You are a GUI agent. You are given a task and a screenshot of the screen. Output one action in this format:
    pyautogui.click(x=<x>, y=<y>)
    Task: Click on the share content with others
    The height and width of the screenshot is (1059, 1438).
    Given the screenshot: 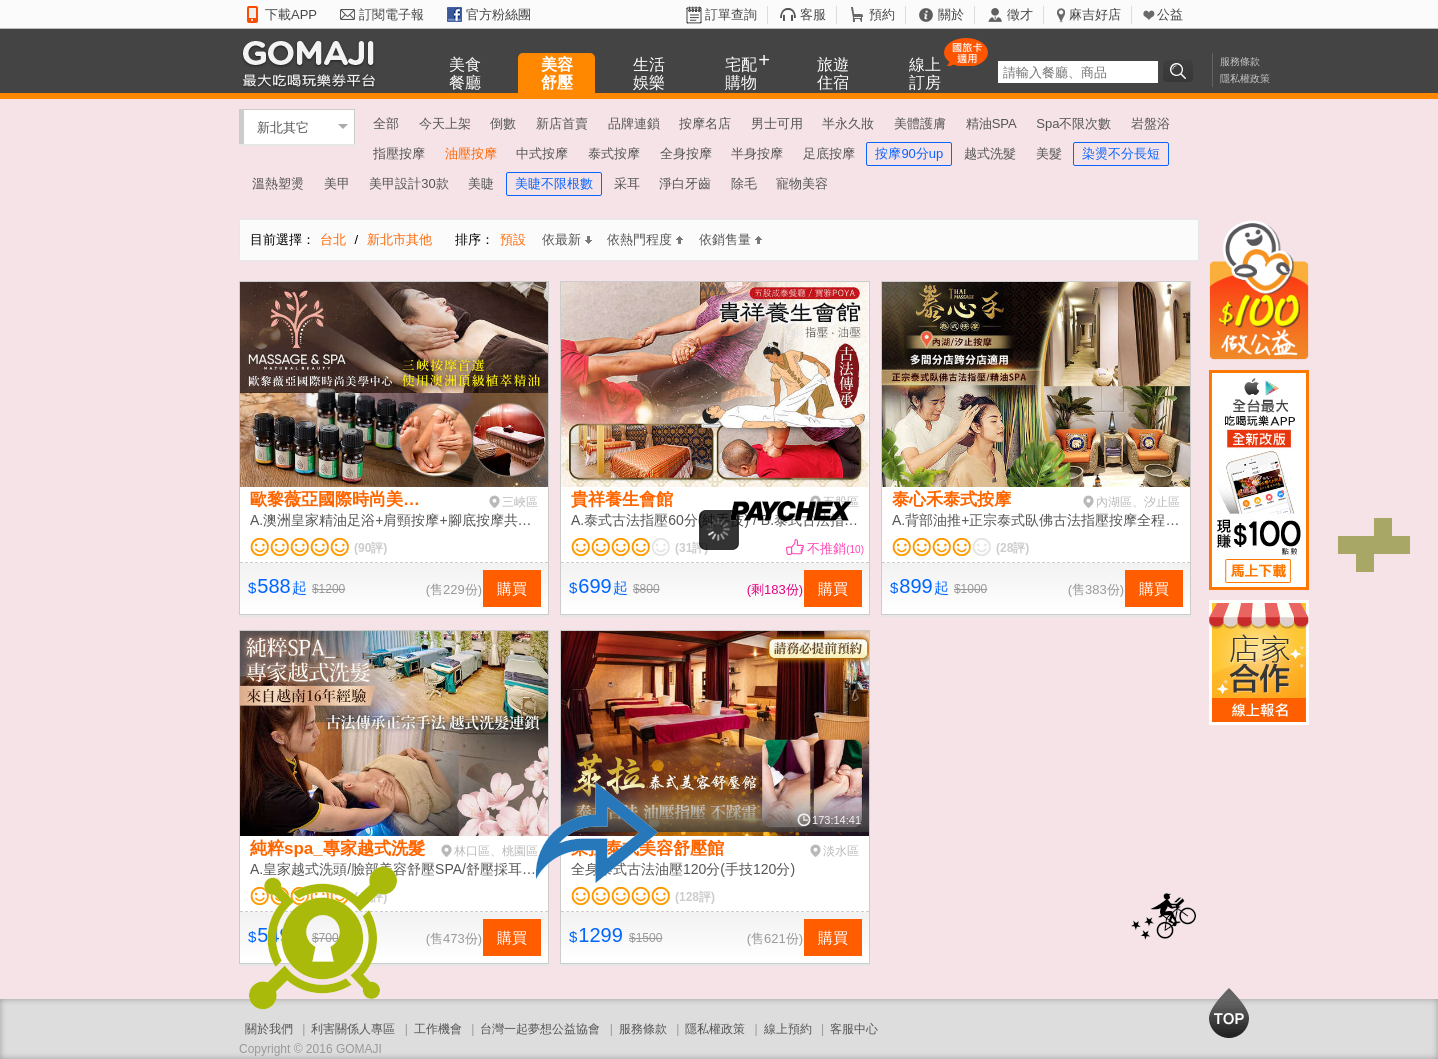 What is the action you would take?
    pyautogui.click(x=589, y=838)
    